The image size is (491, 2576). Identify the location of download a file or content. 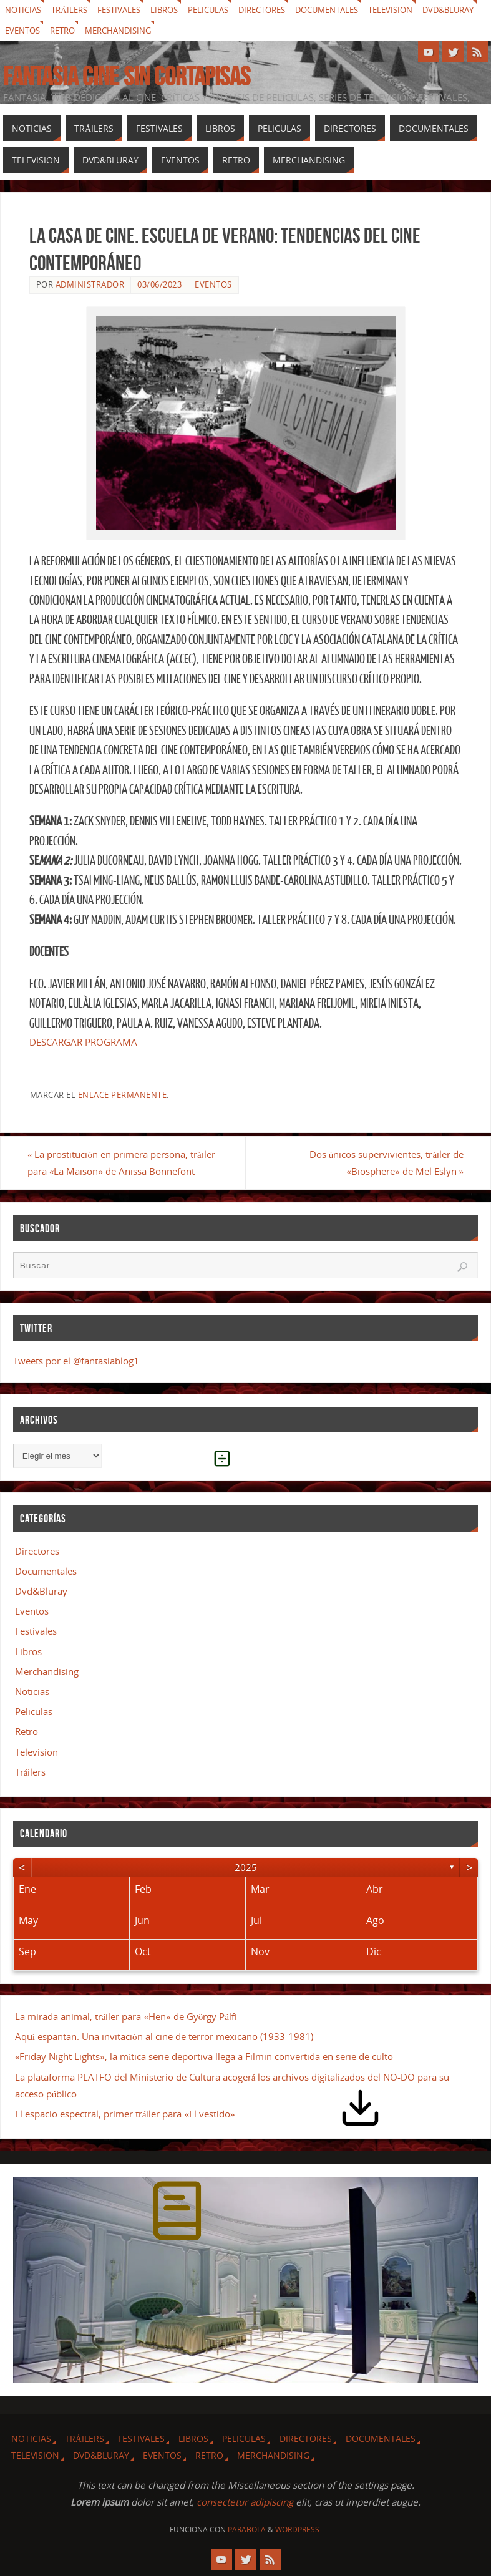
(360, 2107).